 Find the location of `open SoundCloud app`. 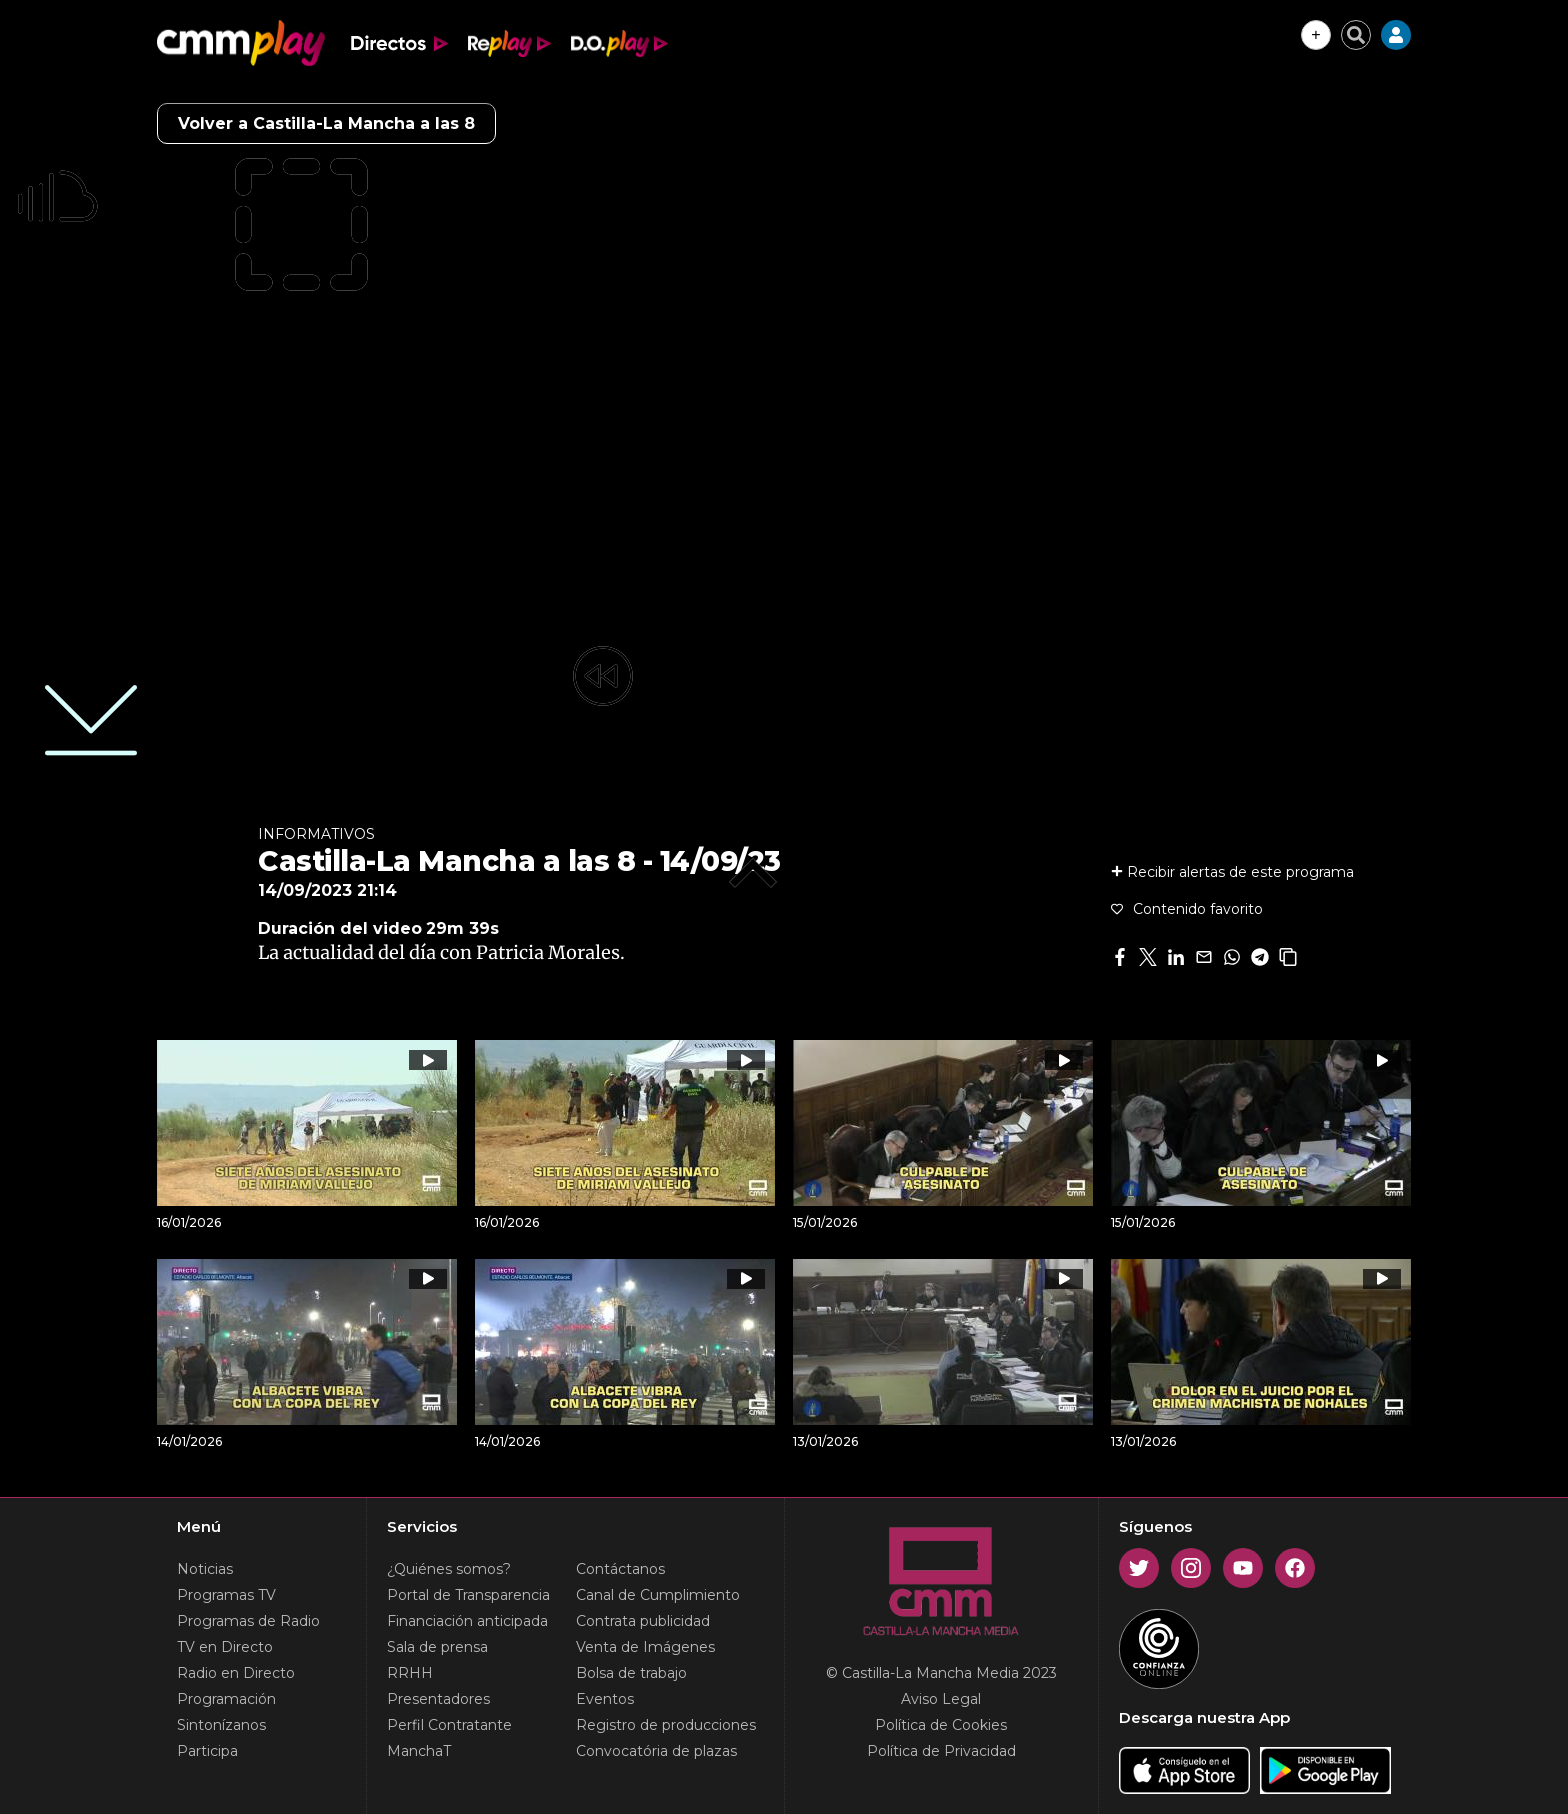

open SoundCloud app is located at coordinates (56, 198).